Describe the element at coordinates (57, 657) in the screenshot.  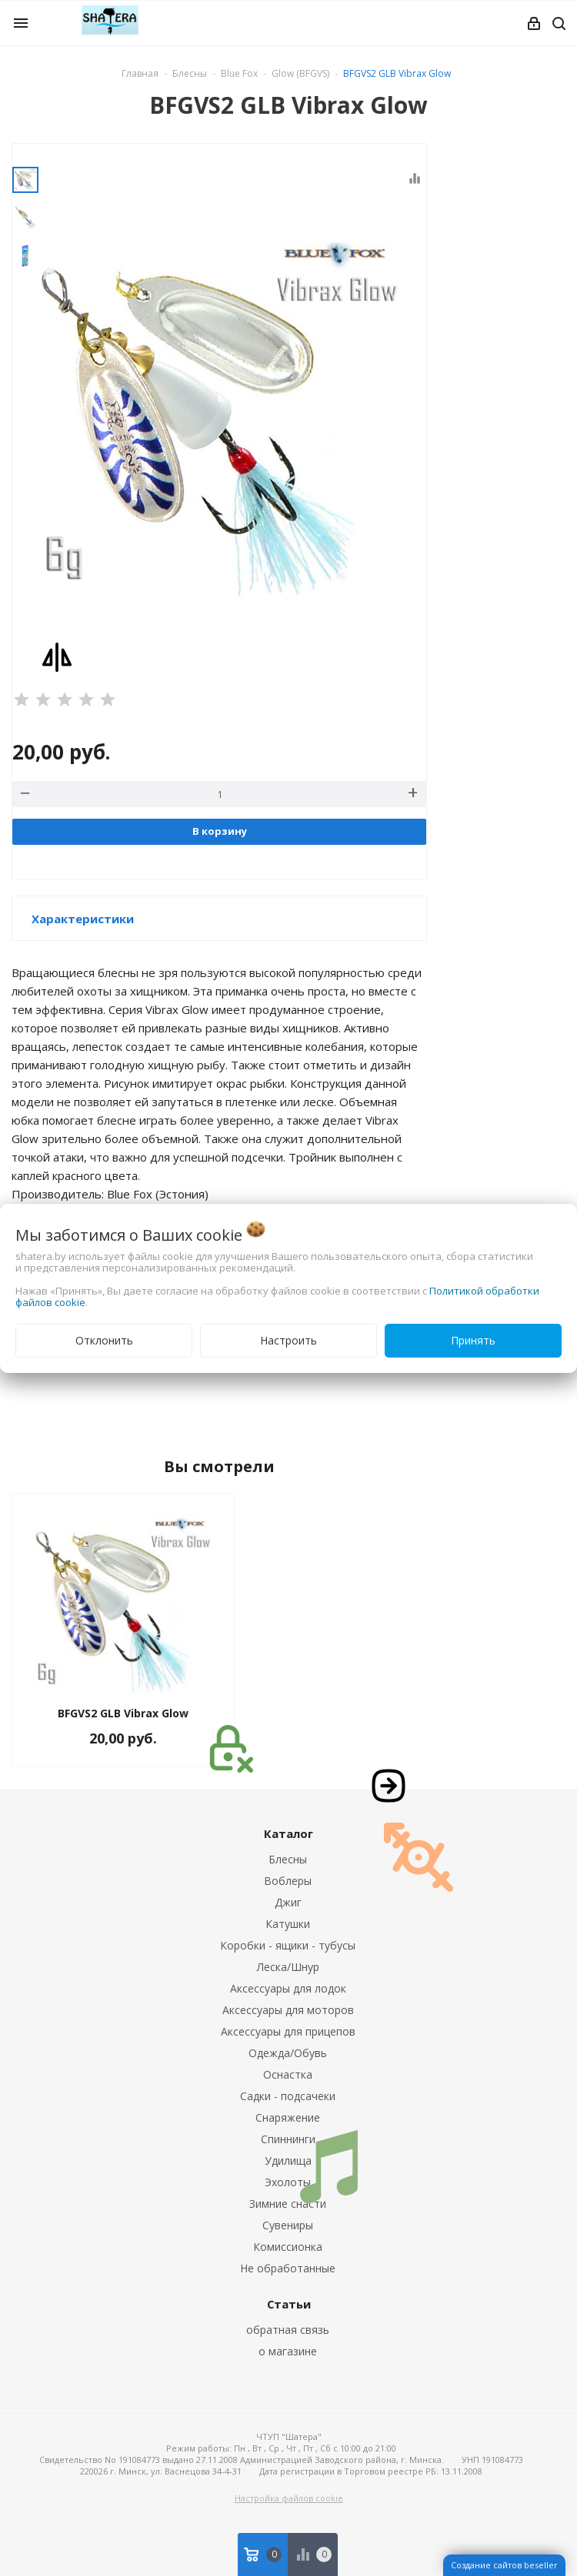
I see `flip image or content vertically` at that location.